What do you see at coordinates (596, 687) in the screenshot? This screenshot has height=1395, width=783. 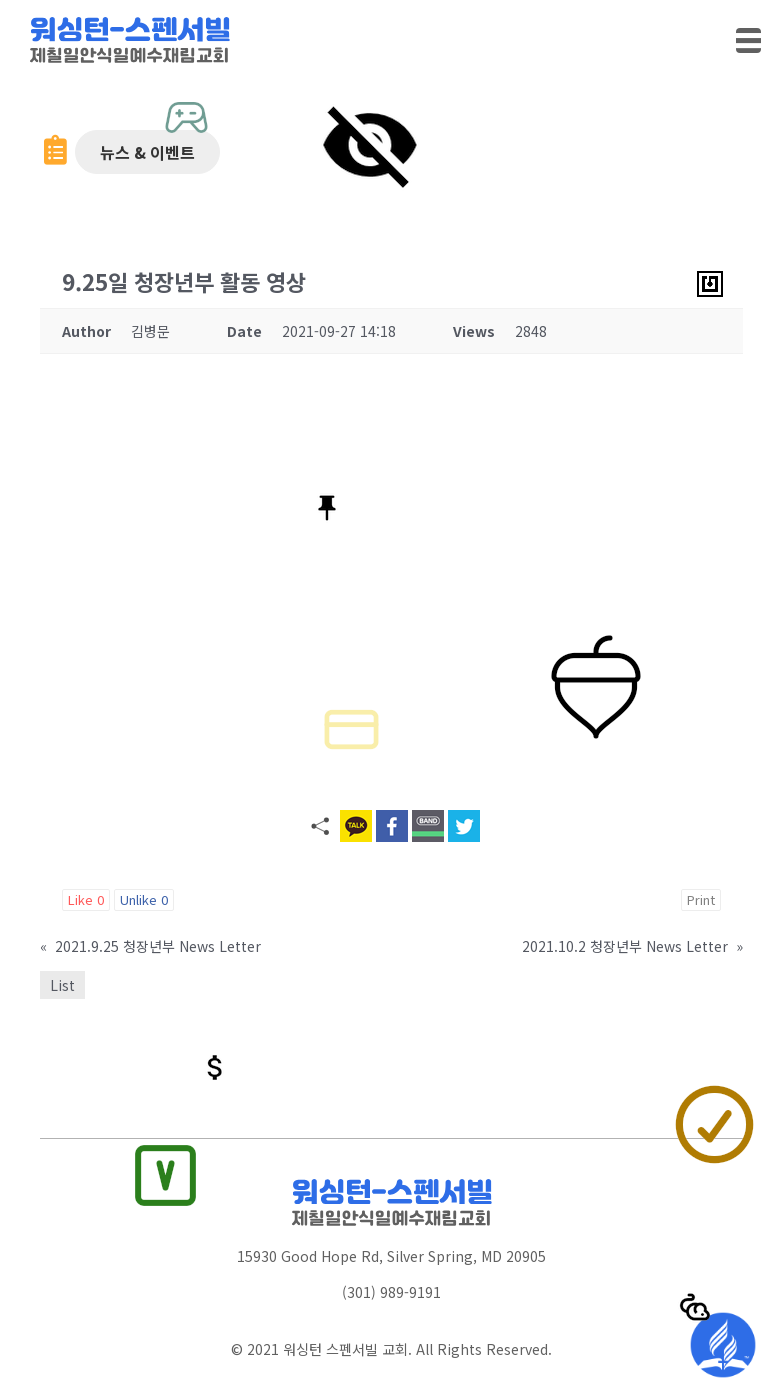 I see `nature or outdoors category indicator` at bounding box center [596, 687].